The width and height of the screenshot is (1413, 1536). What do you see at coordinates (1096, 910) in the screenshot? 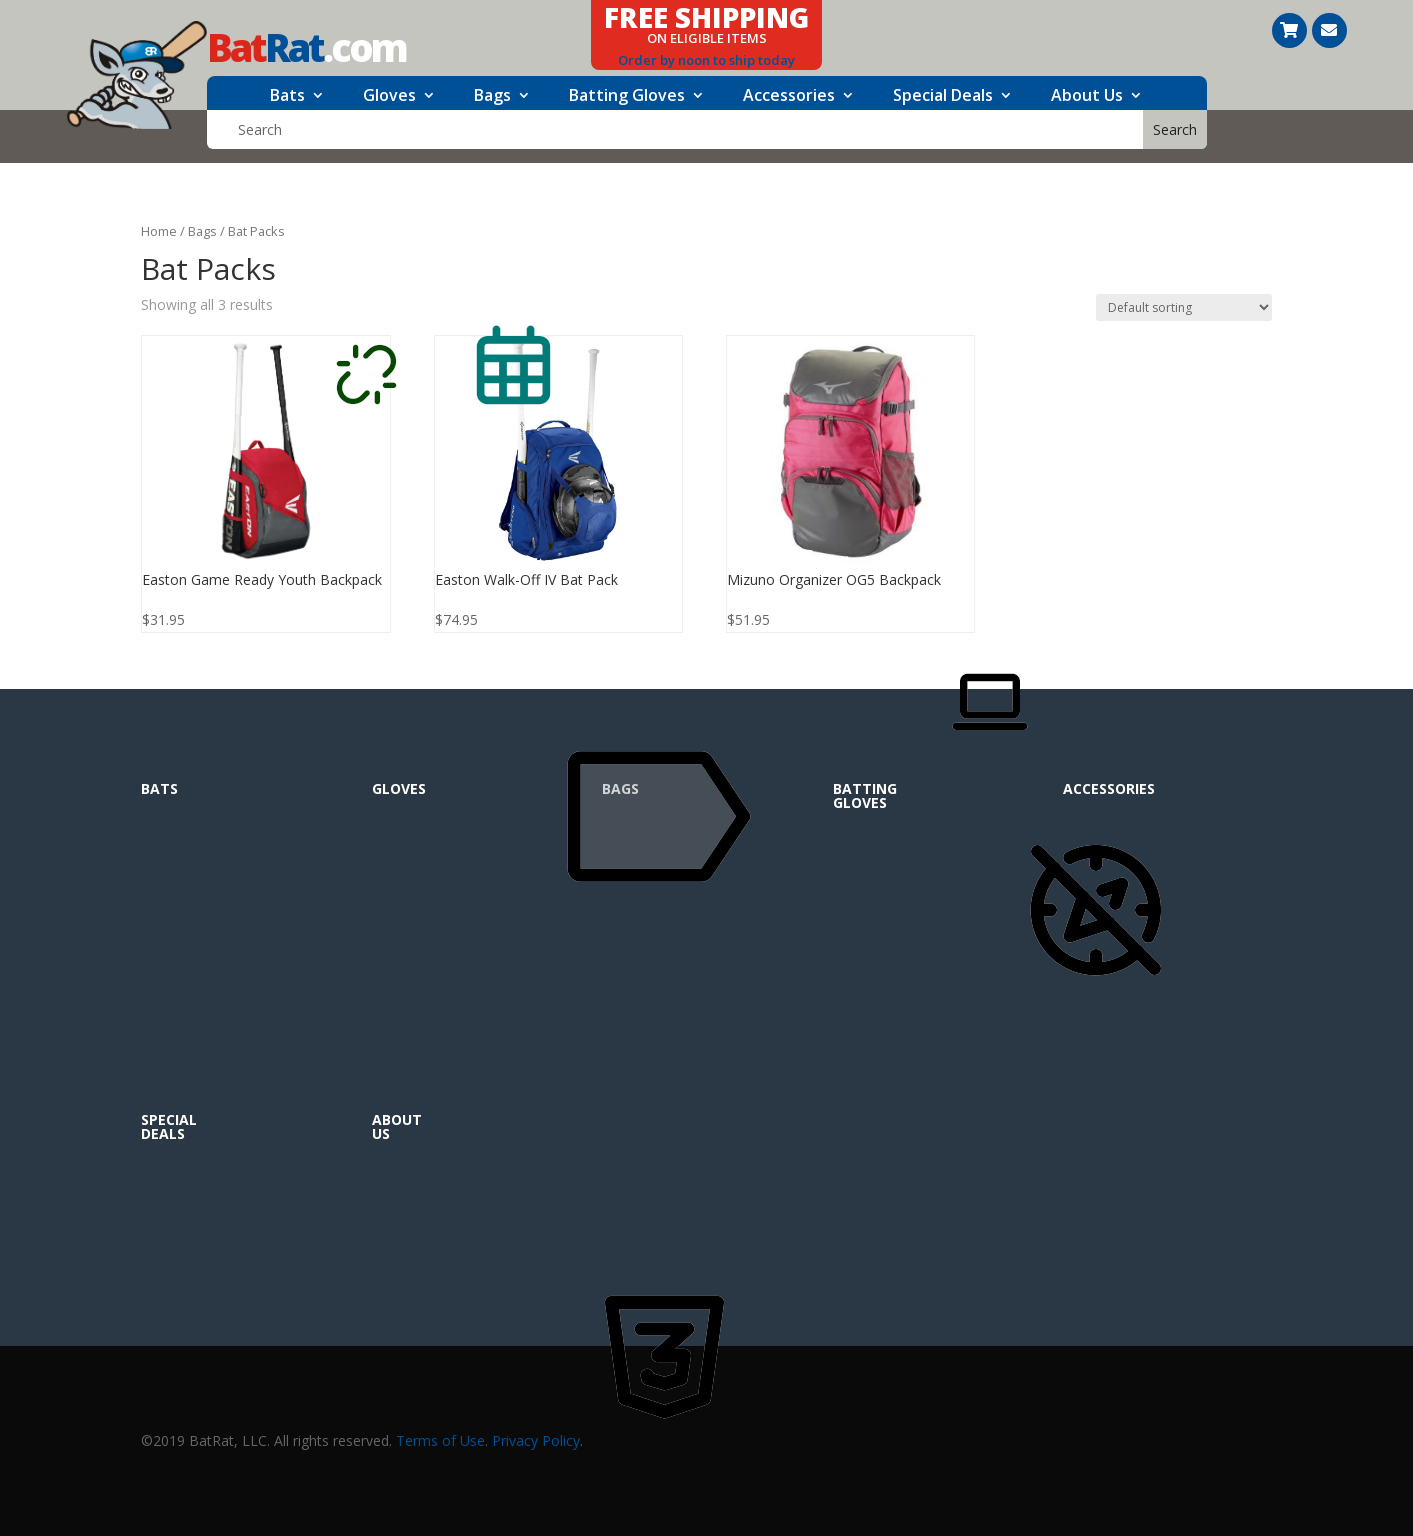
I see `compass or navigation feature disabled` at bounding box center [1096, 910].